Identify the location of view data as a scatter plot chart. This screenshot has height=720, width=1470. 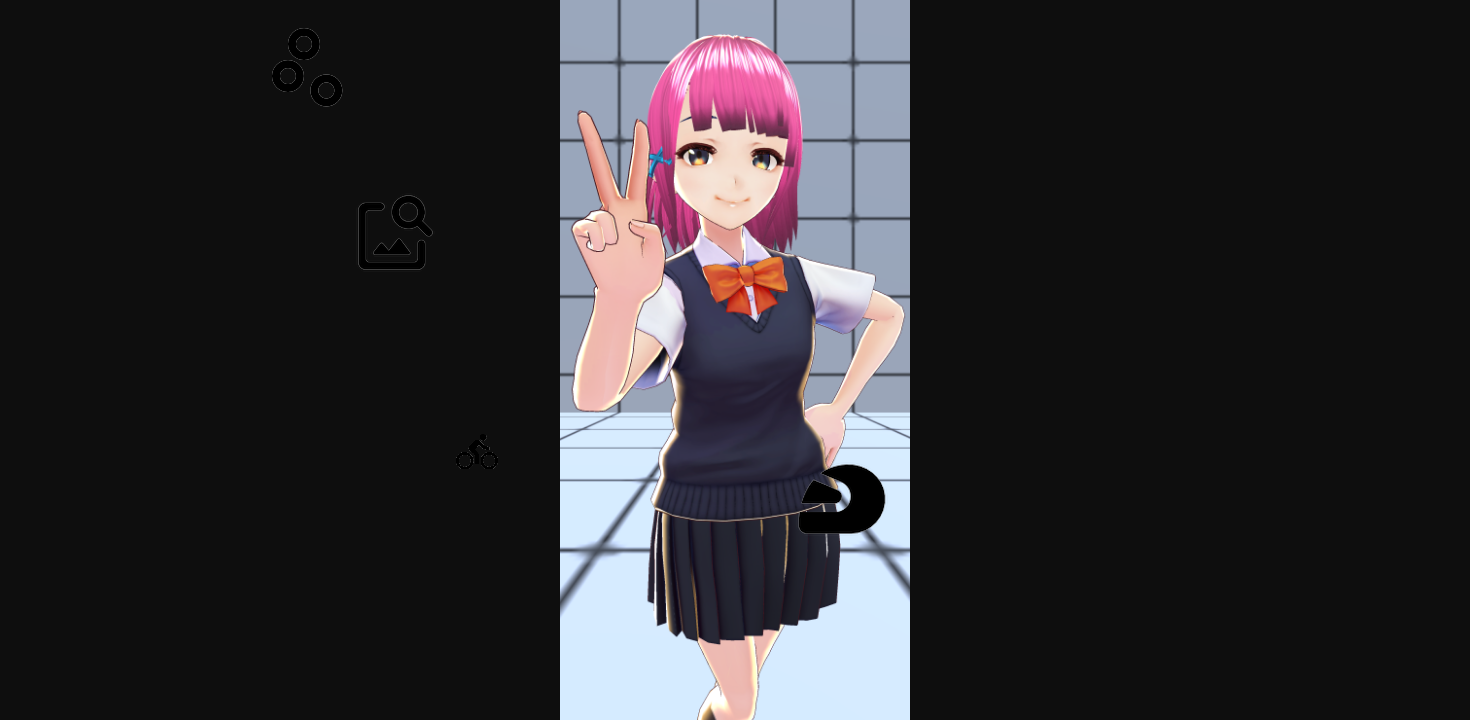
(308, 68).